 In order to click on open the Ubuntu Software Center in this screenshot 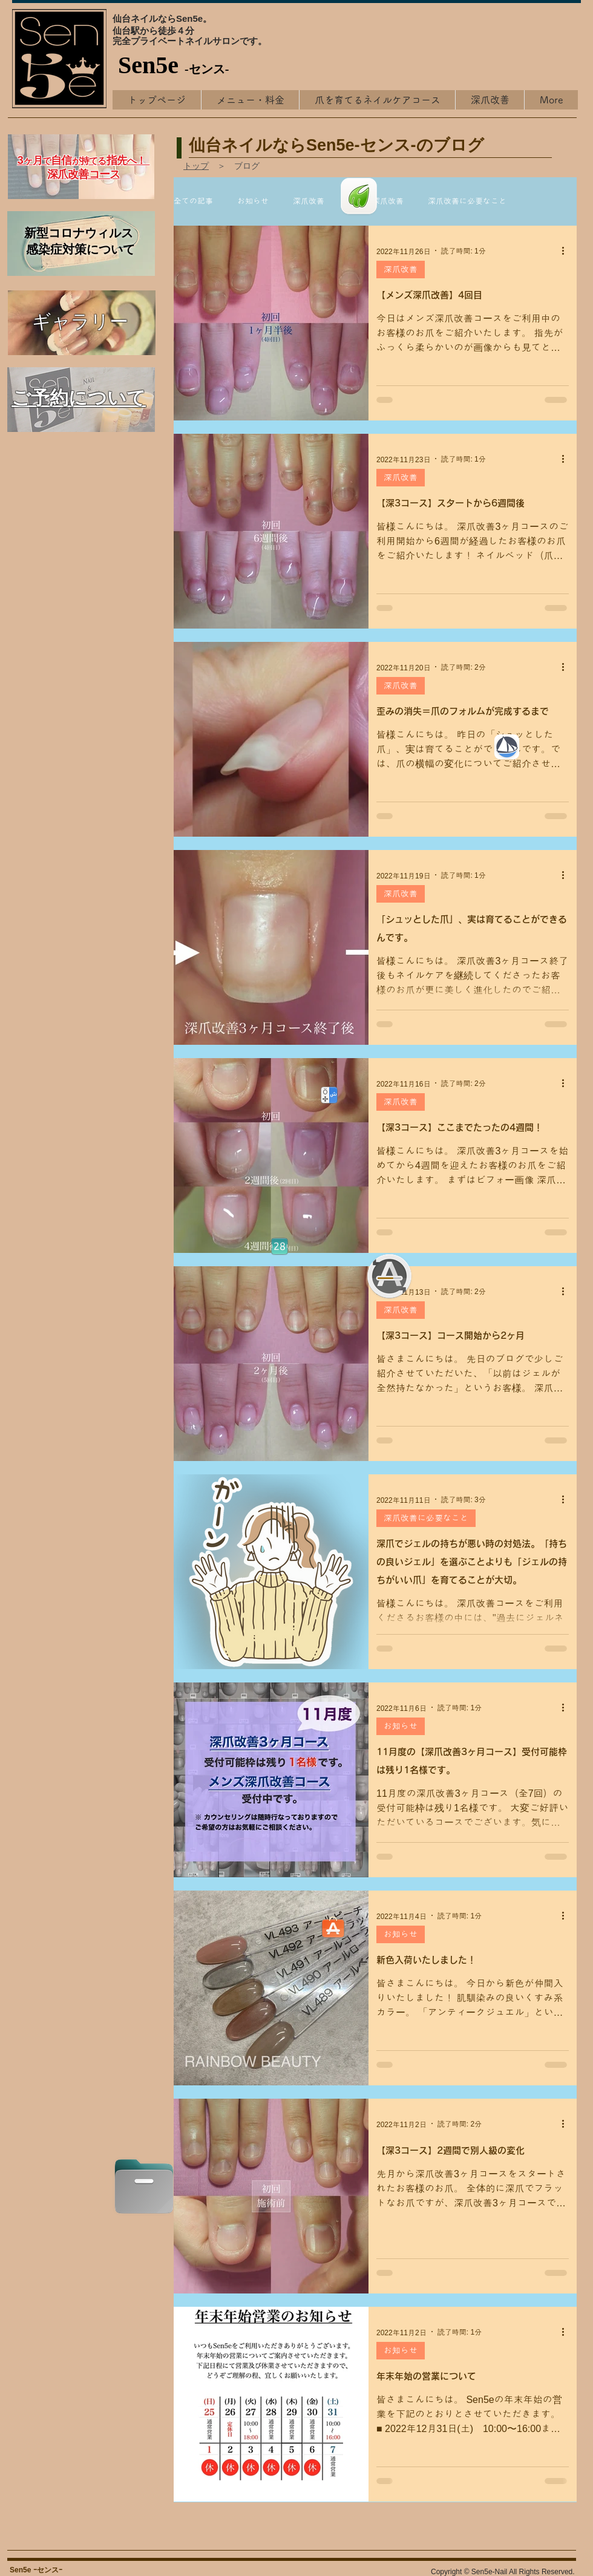, I will do `click(333, 1928)`.